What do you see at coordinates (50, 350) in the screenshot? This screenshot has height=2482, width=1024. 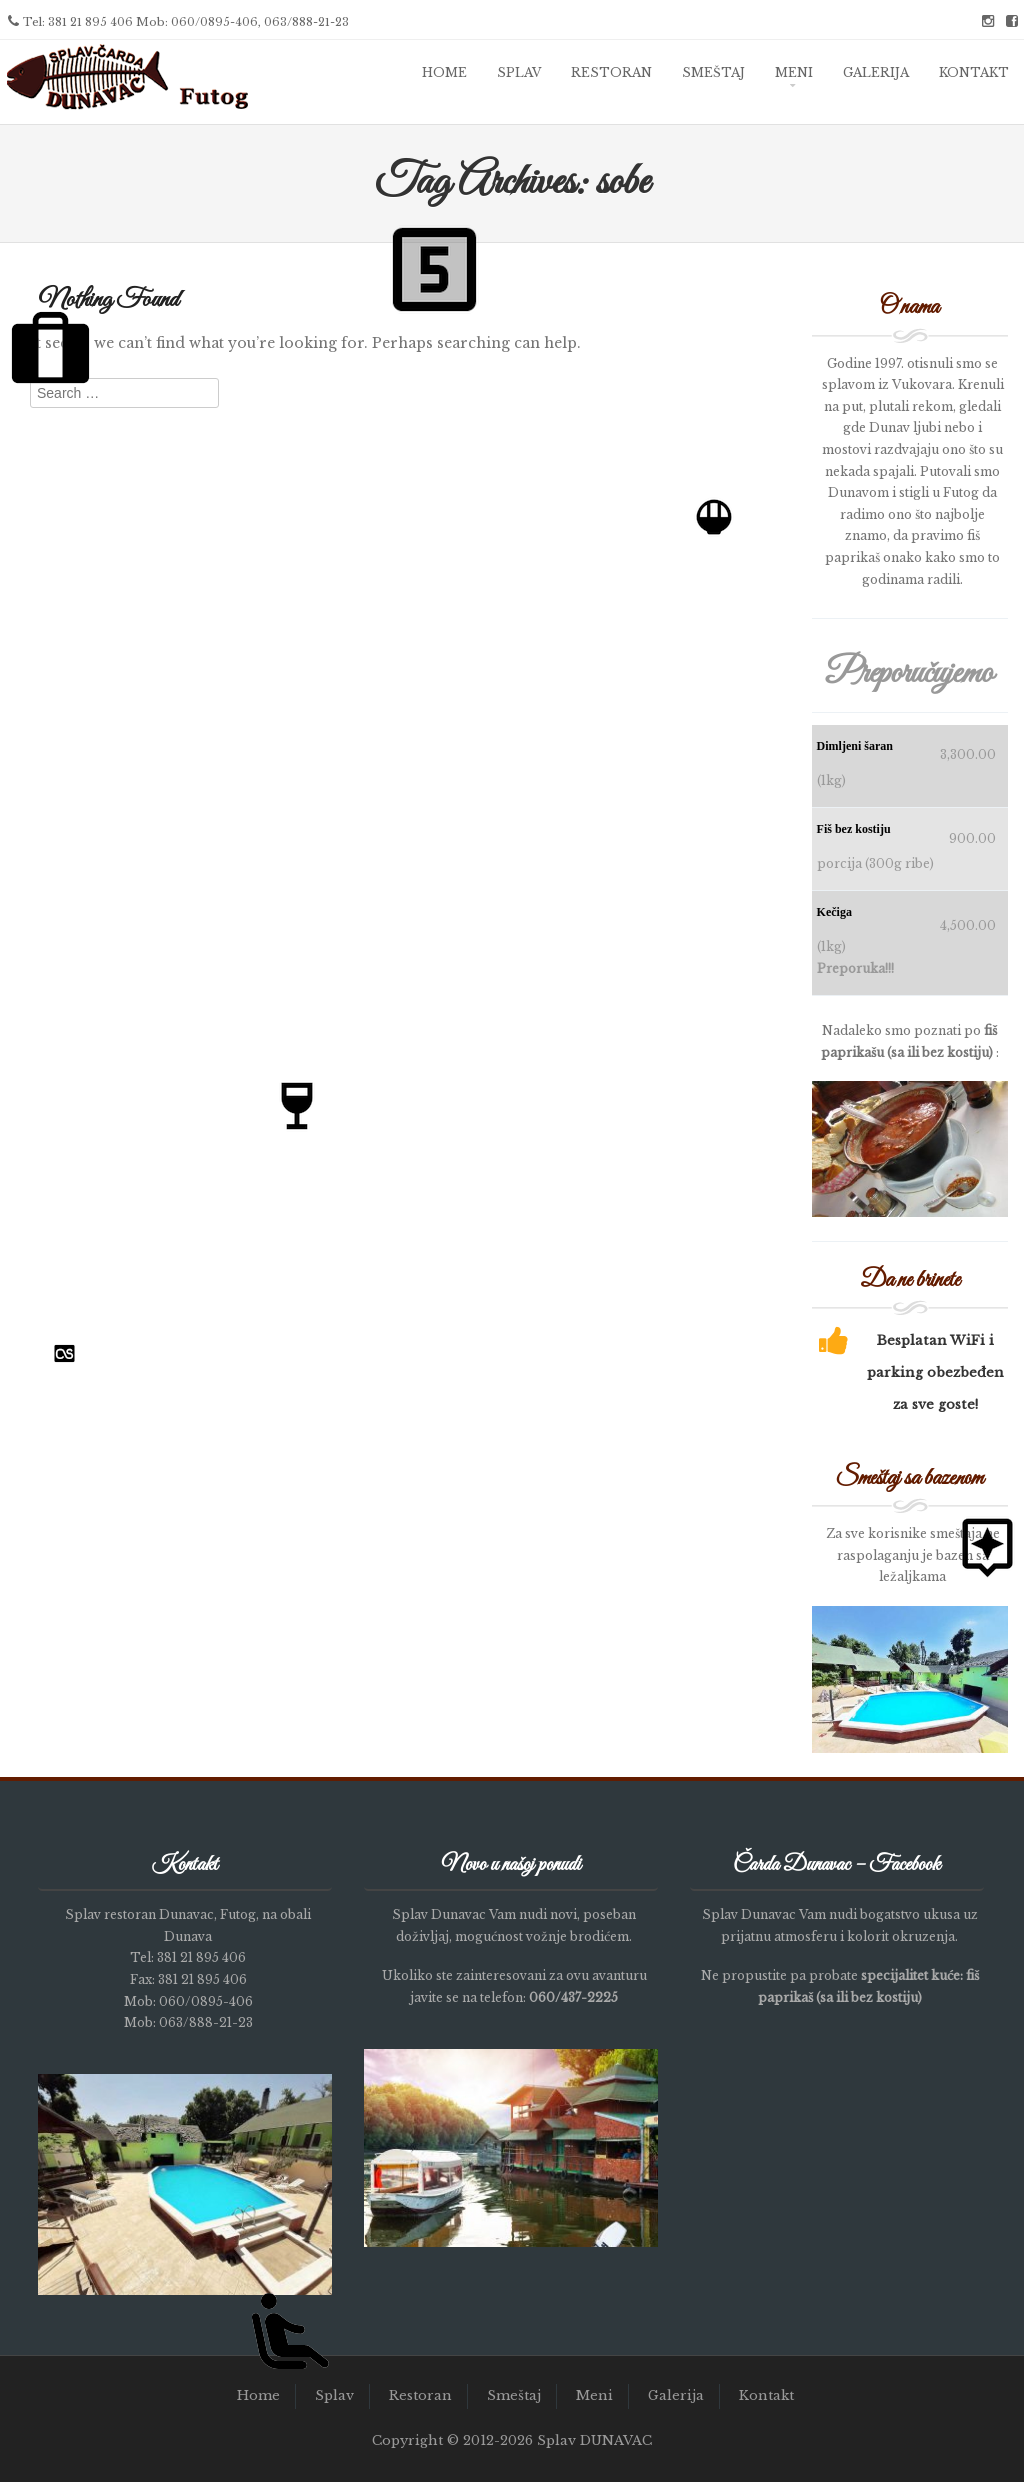 I see `access travel or trip planning features` at bounding box center [50, 350].